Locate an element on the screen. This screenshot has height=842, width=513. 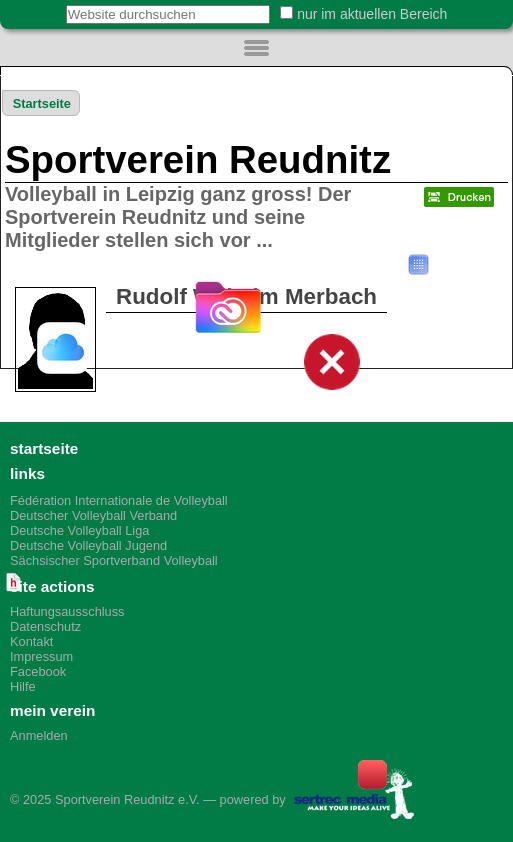
blank app icon template for customization is located at coordinates (372, 774).